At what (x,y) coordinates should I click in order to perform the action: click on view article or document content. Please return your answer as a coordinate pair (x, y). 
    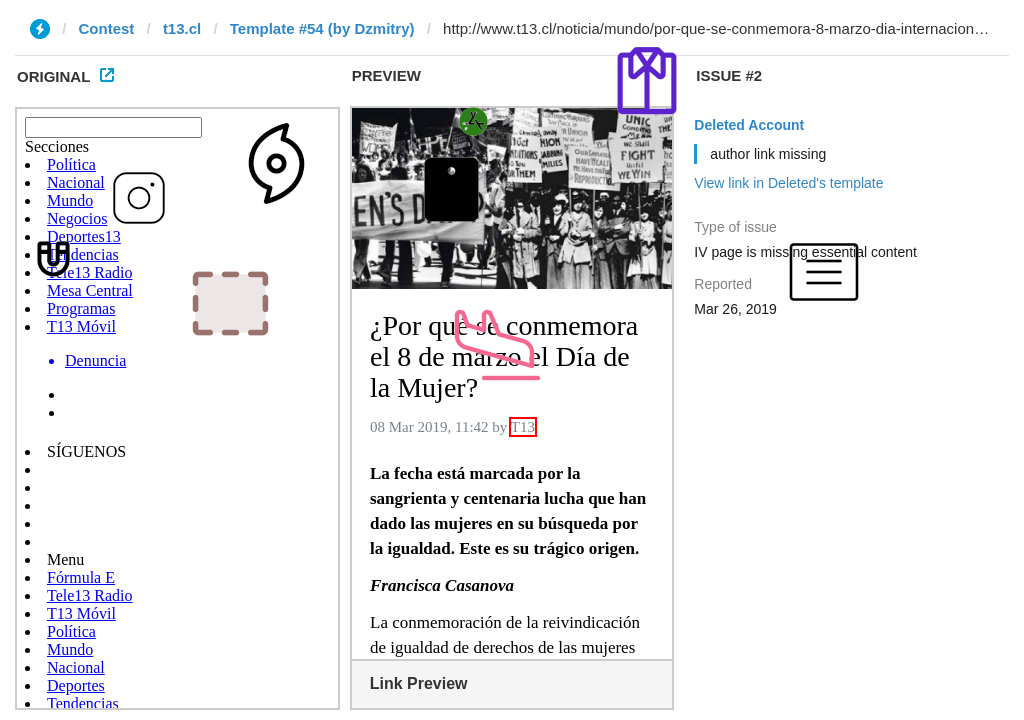
    Looking at the image, I should click on (824, 272).